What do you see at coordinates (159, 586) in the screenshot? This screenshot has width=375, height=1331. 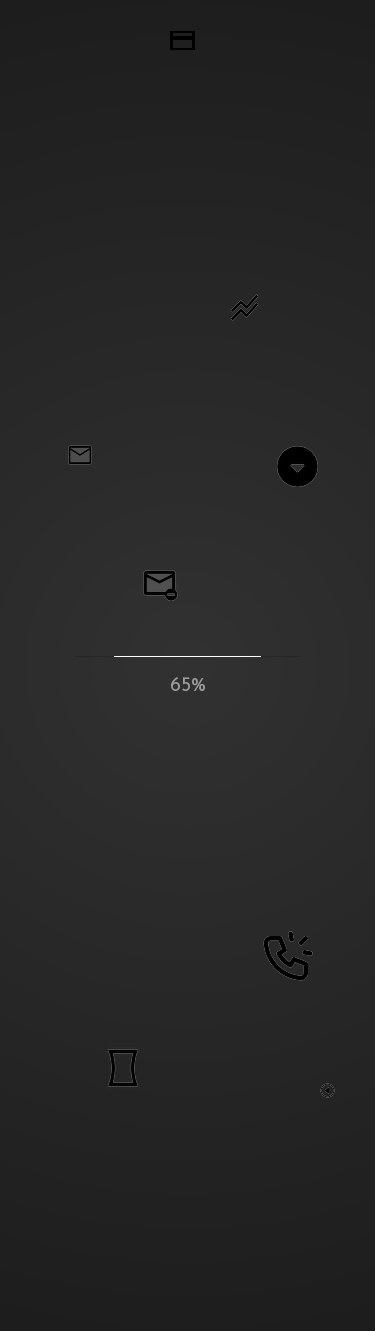 I see `unsubscribe from email list` at bounding box center [159, 586].